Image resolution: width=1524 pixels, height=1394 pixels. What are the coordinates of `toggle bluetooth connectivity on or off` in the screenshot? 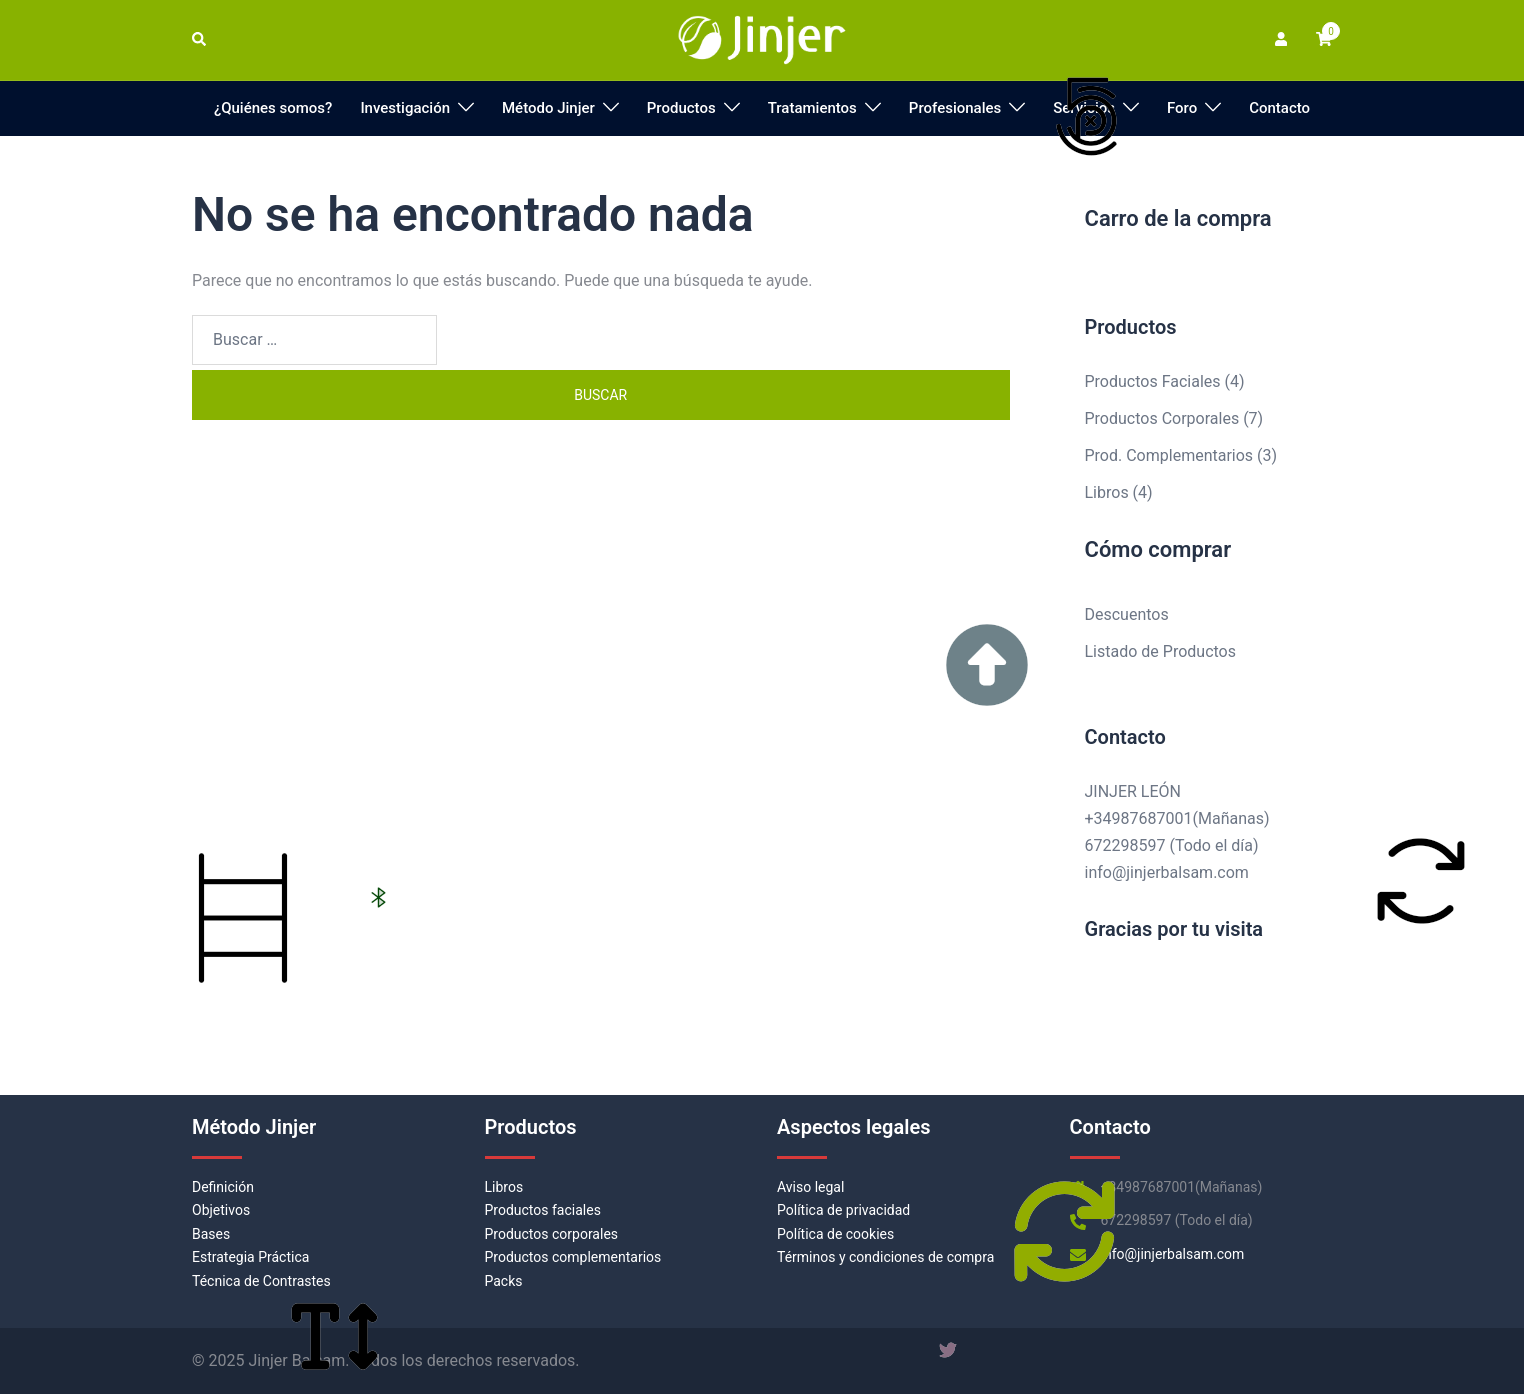 It's located at (378, 897).